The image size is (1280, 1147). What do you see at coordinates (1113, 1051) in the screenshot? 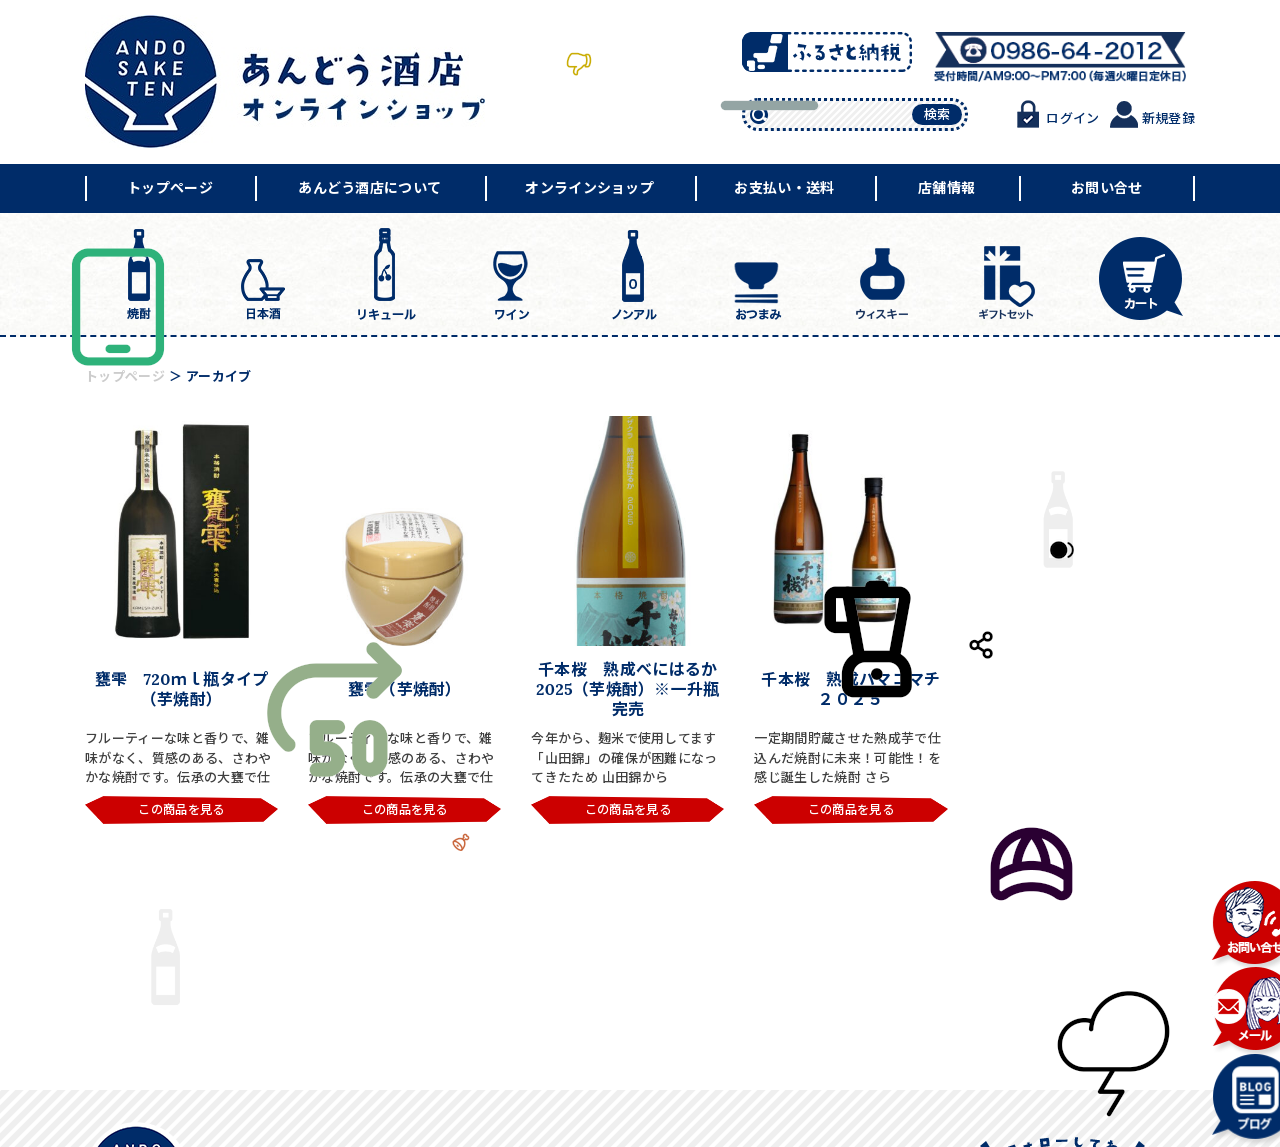
I see `indicates thunderstorm or severe weather conditions` at bounding box center [1113, 1051].